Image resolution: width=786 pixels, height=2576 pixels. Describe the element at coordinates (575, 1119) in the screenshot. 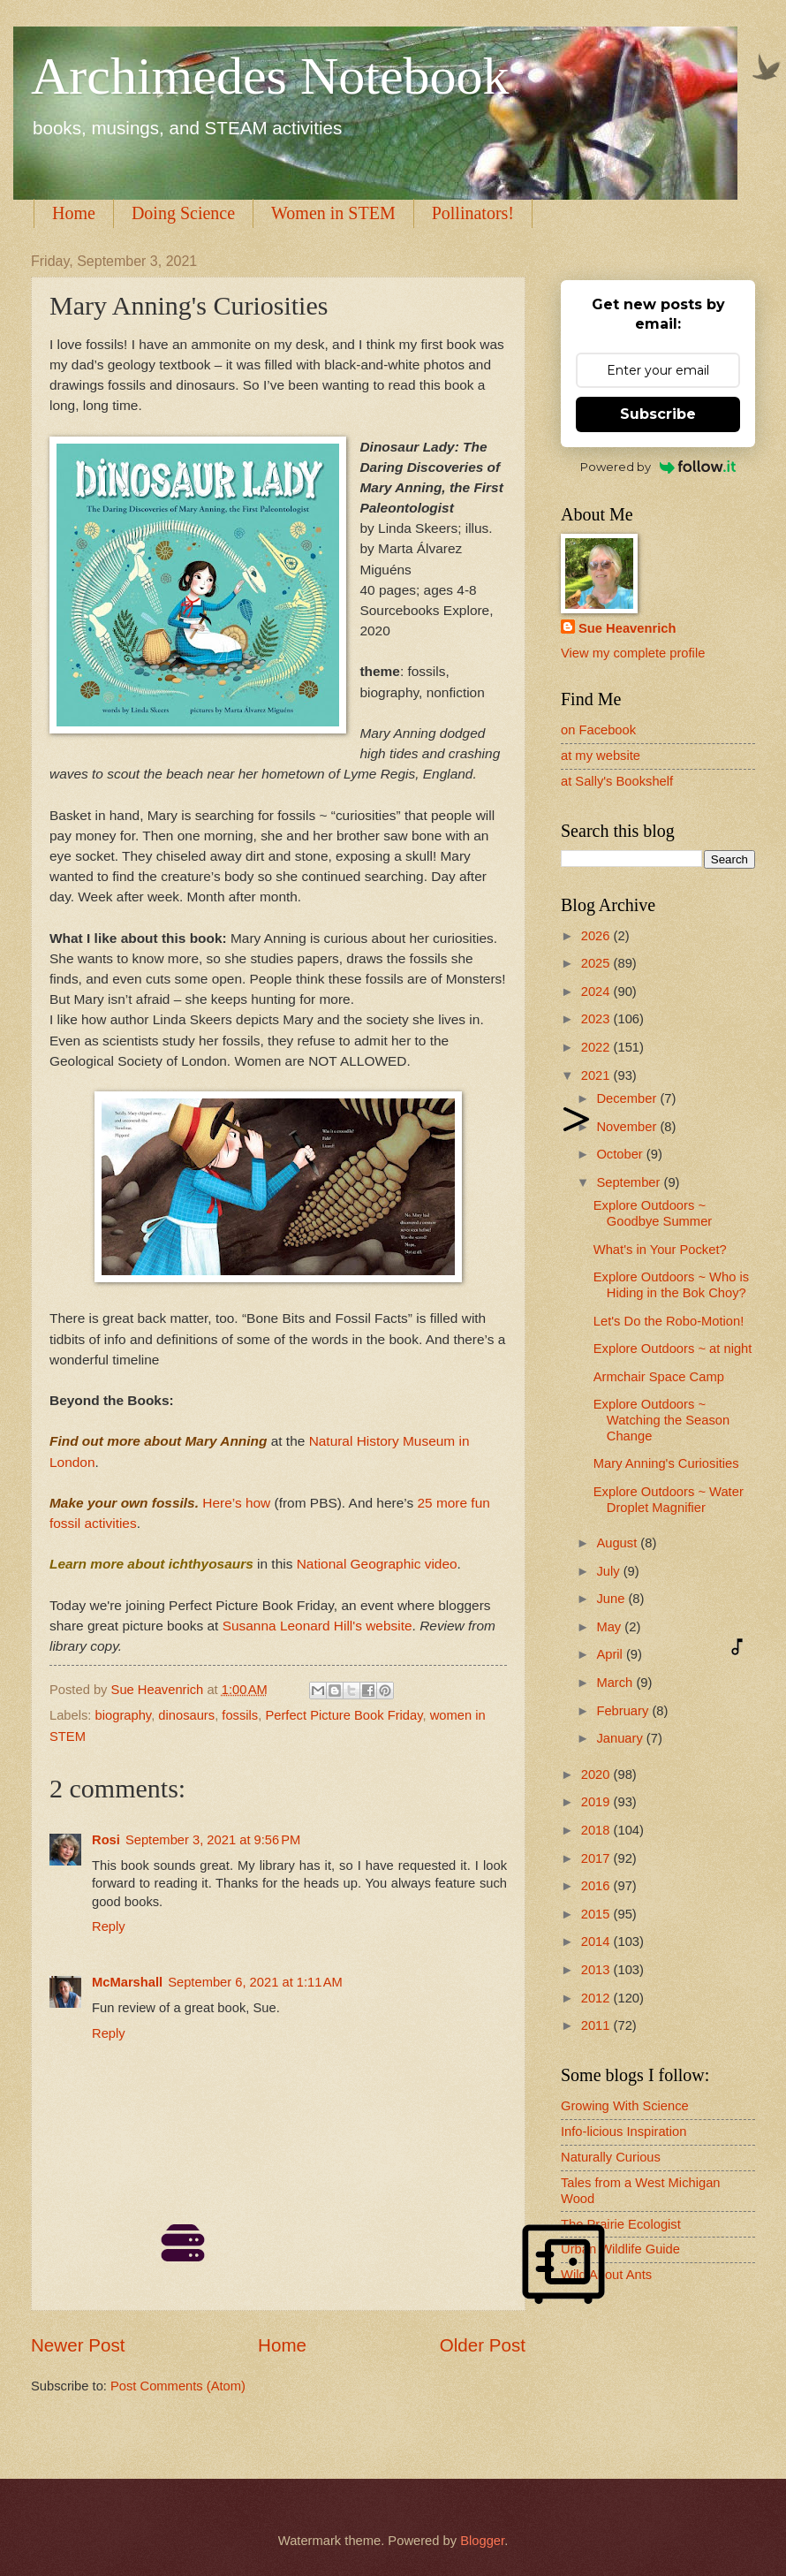

I see `navigate to the next item or page` at that location.